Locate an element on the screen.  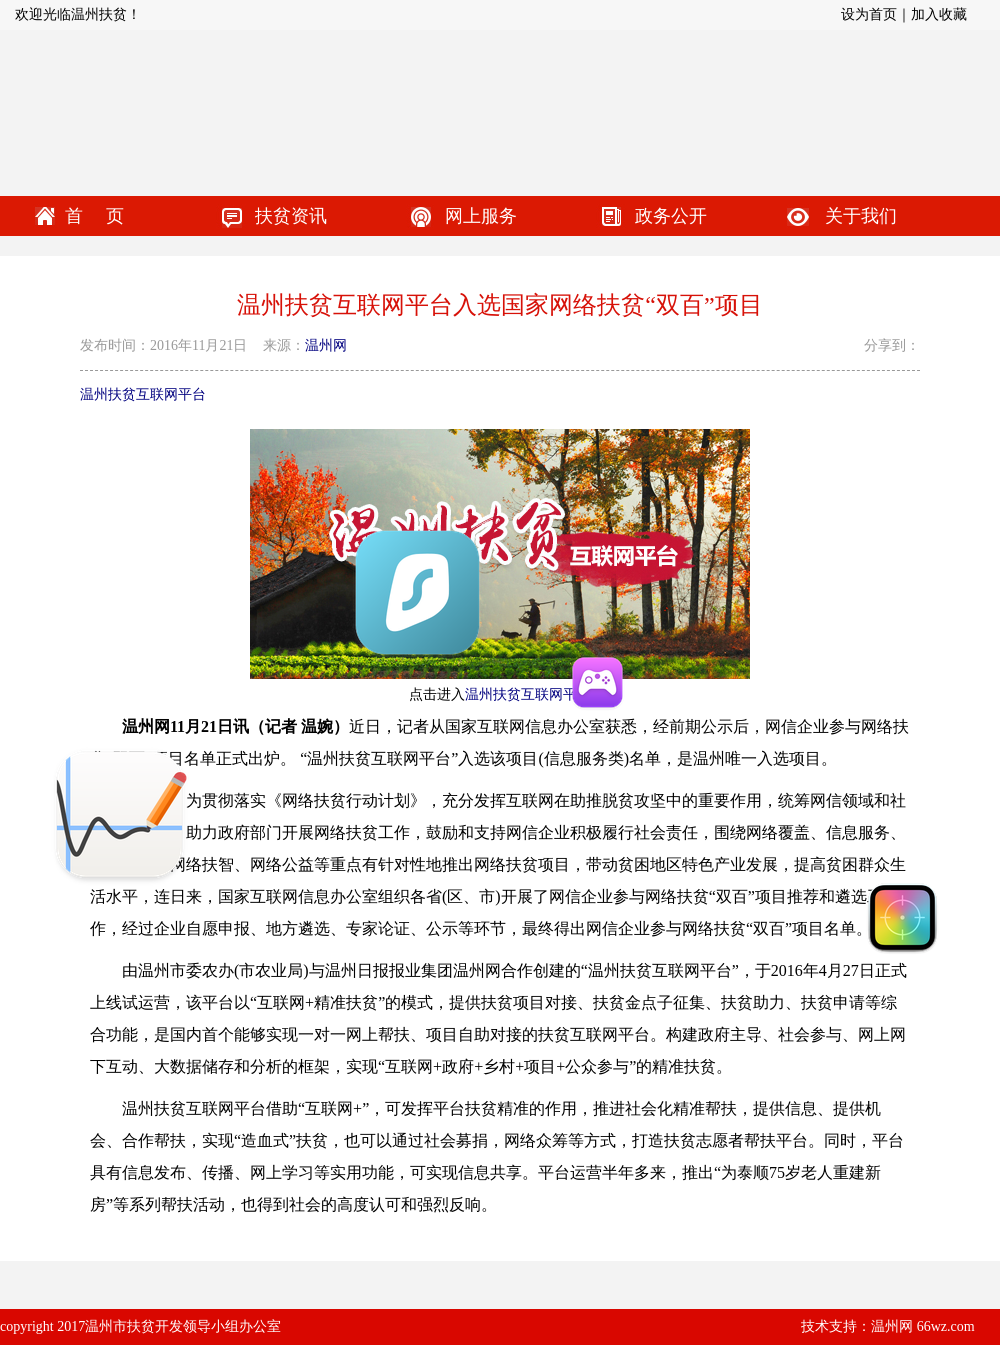
open surfshark vpn app is located at coordinates (417, 592).